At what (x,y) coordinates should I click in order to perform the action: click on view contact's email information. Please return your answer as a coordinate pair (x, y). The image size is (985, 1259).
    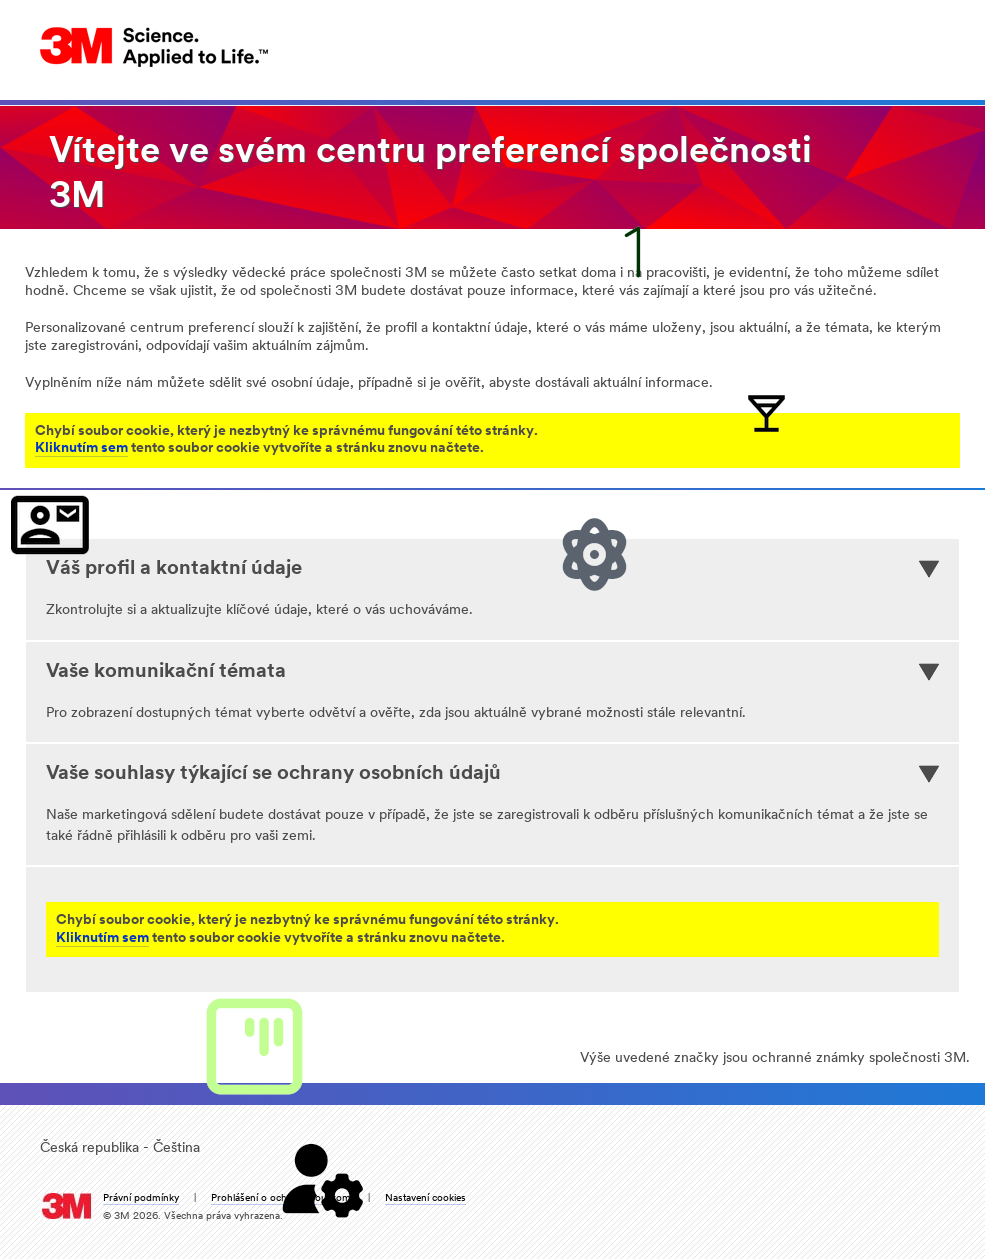
    Looking at the image, I should click on (50, 525).